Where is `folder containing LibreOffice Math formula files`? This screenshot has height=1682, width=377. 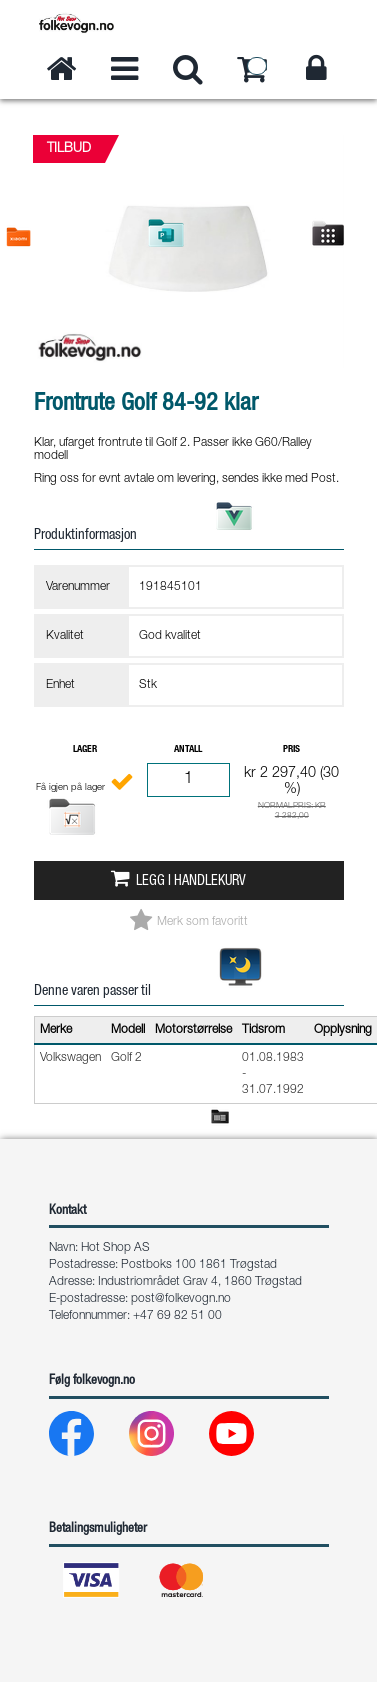
folder containing LibreOffice Math formula files is located at coordinates (72, 818).